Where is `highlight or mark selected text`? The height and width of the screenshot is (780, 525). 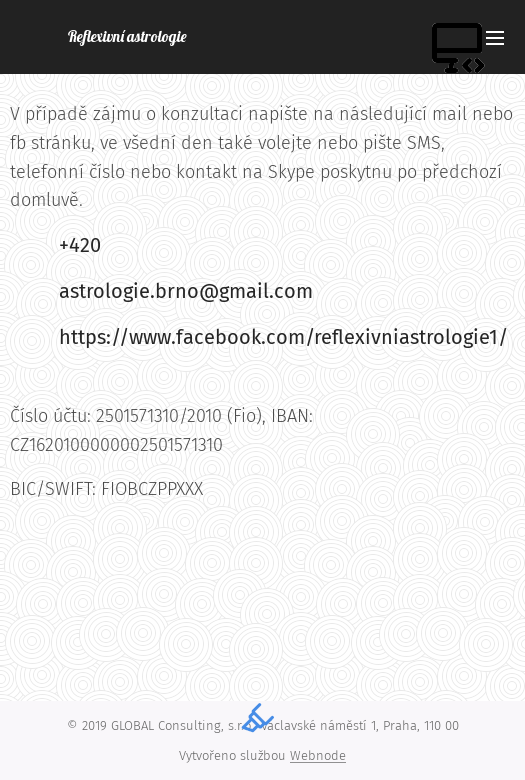 highlight or mark selected text is located at coordinates (257, 719).